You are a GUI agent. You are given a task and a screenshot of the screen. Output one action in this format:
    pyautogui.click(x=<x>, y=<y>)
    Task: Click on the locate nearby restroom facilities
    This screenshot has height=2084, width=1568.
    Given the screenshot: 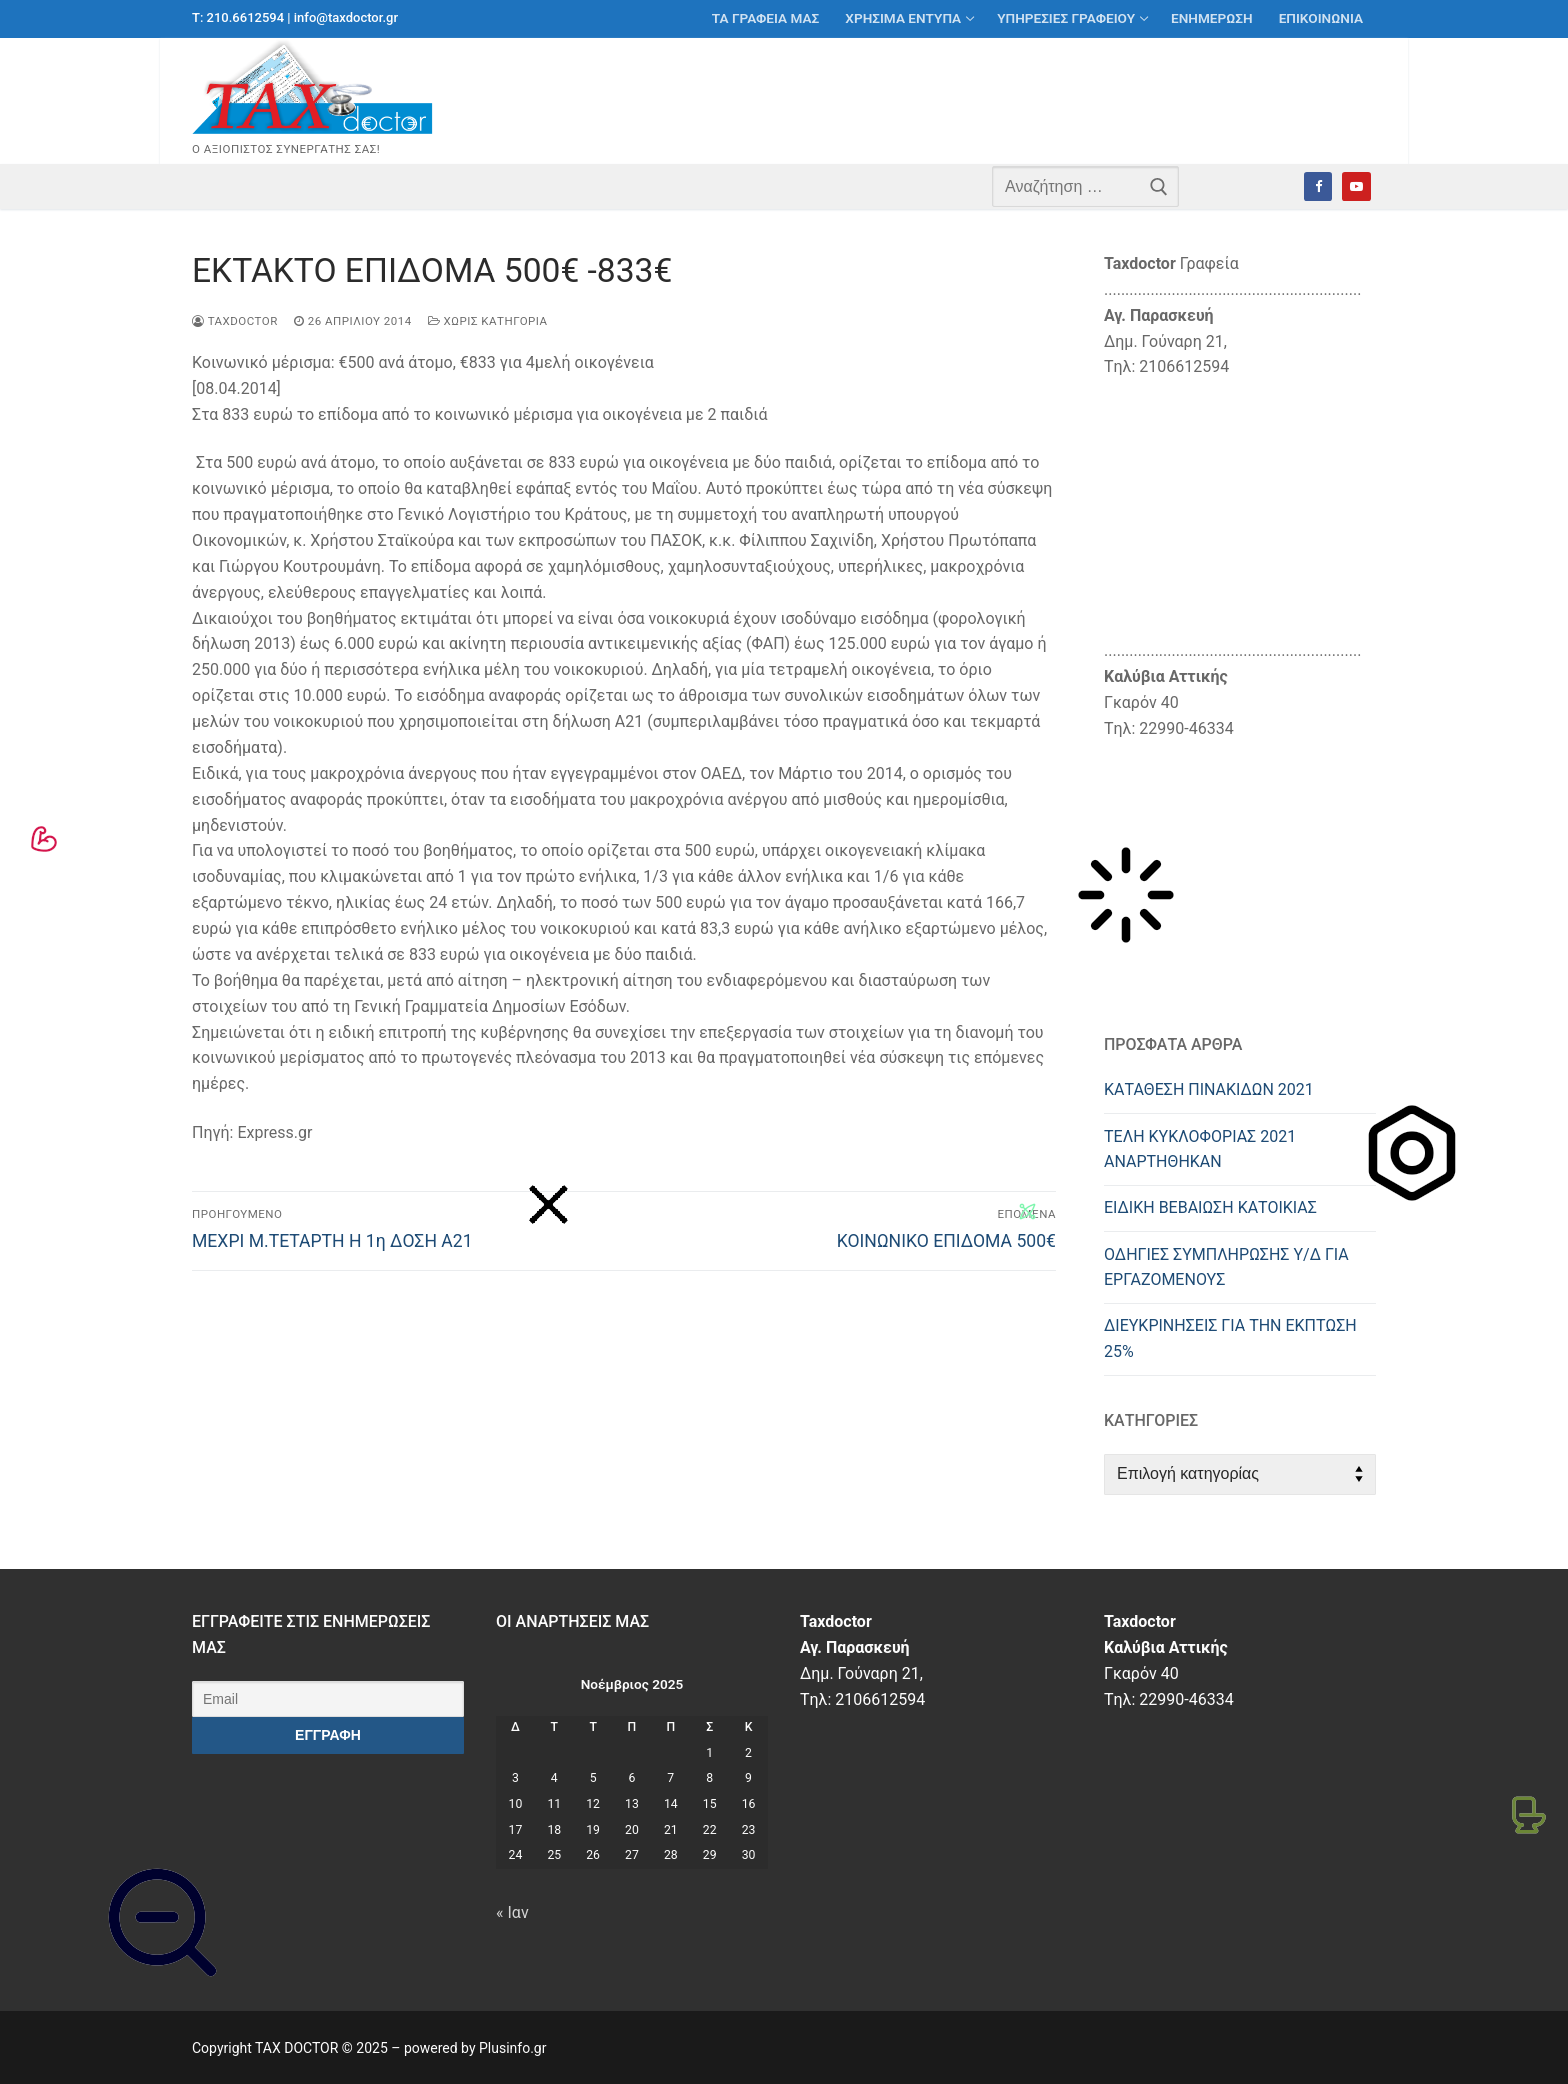 What is the action you would take?
    pyautogui.click(x=1529, y=1815)
    